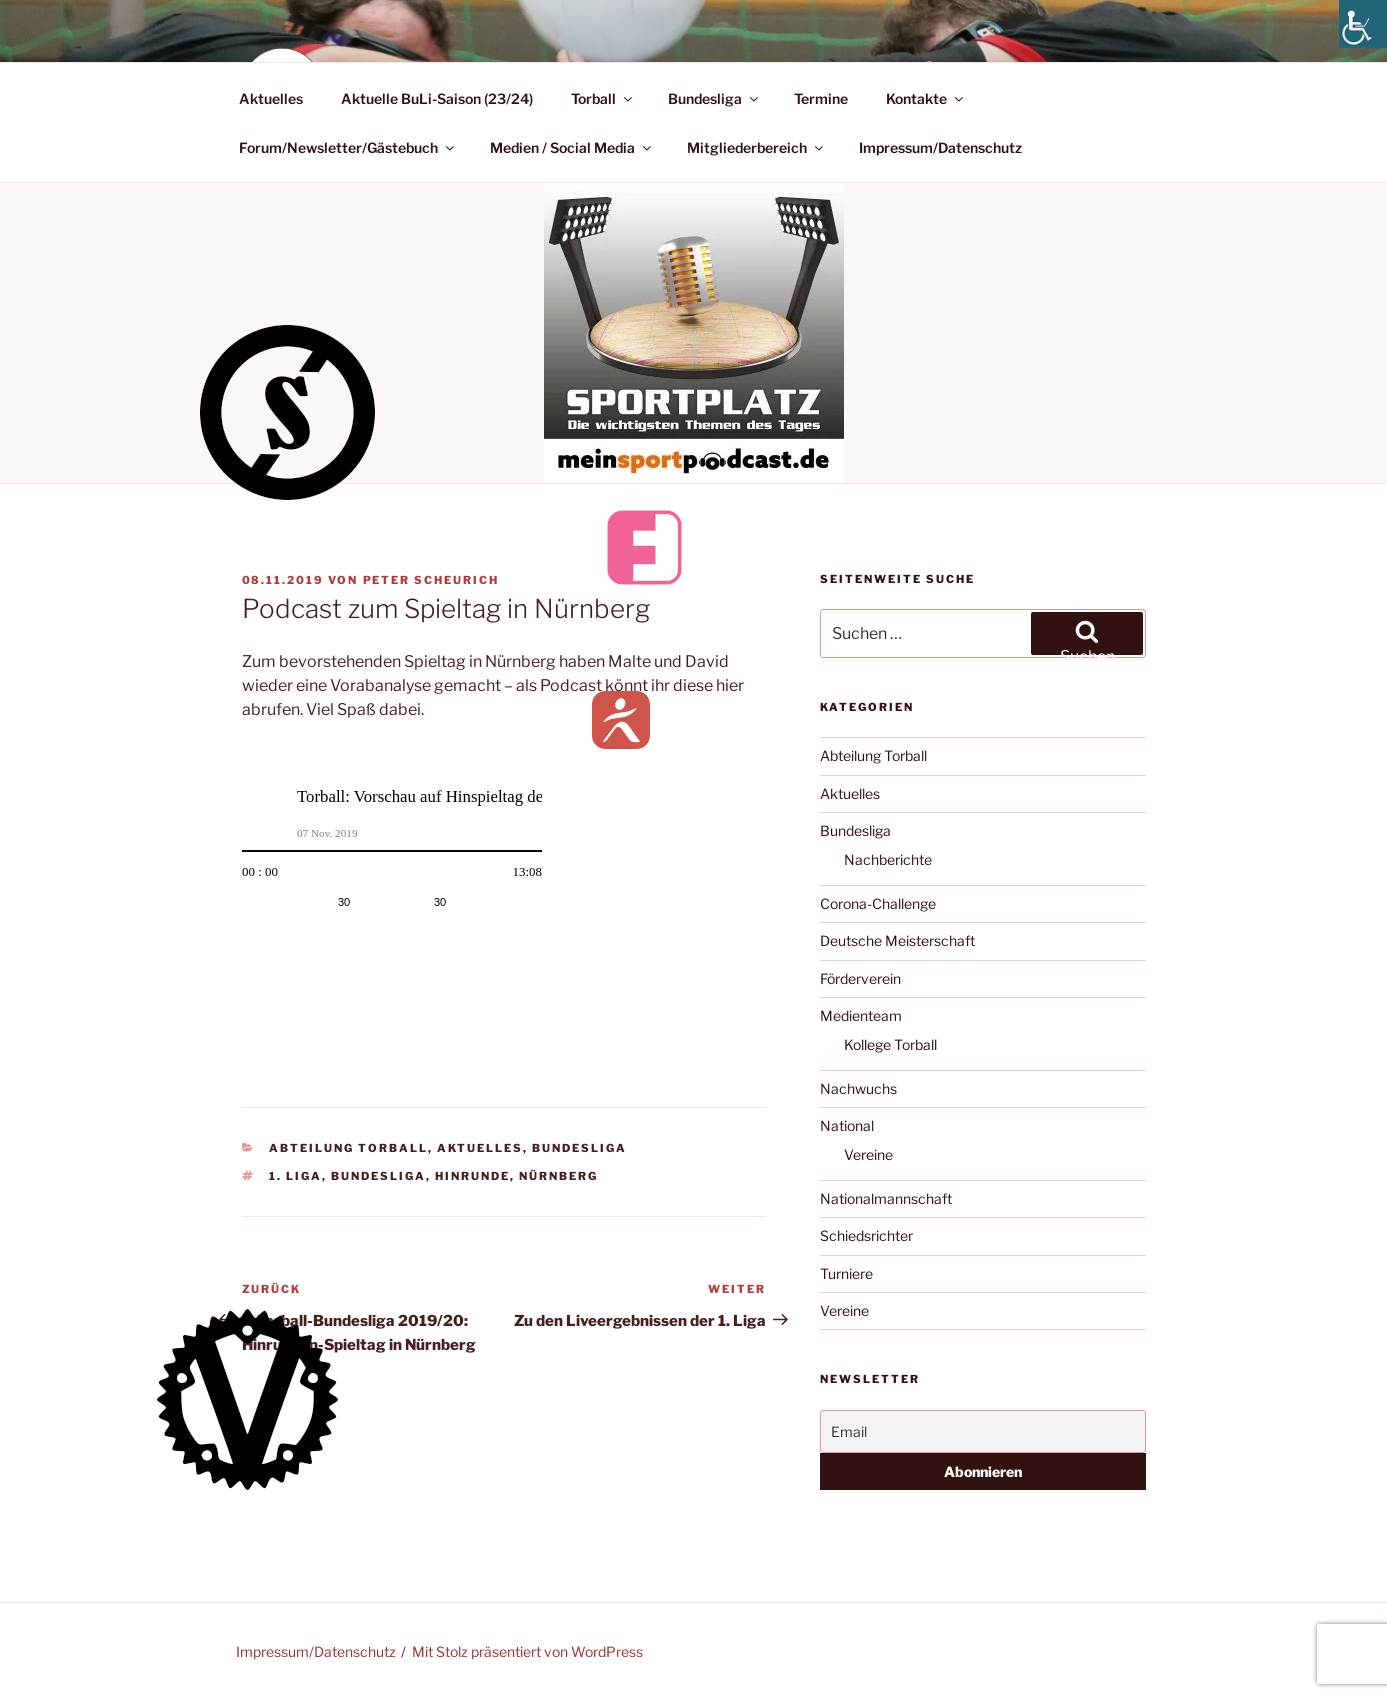 The image size is (1387, 1698). I want to click on visit the StopStalk competitive programming platform, so click(287, 412).